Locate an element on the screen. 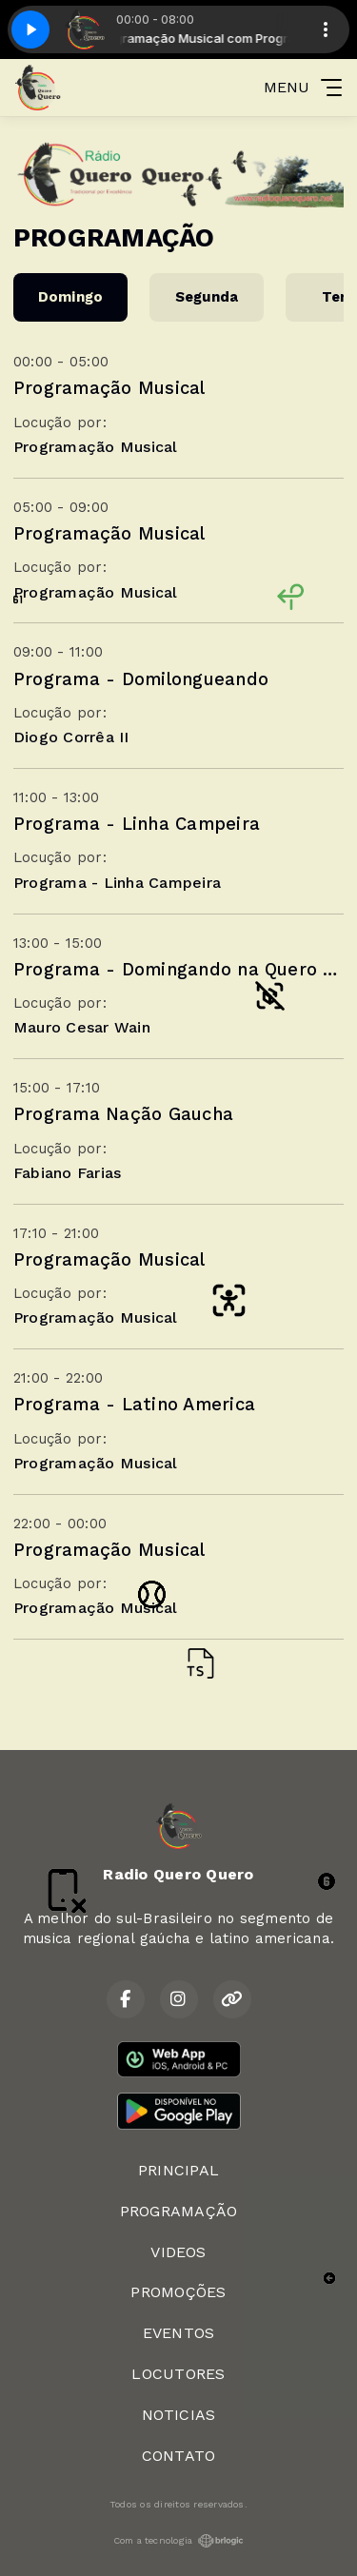 The image size is (357, 2576). indicates step 6 in a numbered process is located at coordinates (327, 1881).